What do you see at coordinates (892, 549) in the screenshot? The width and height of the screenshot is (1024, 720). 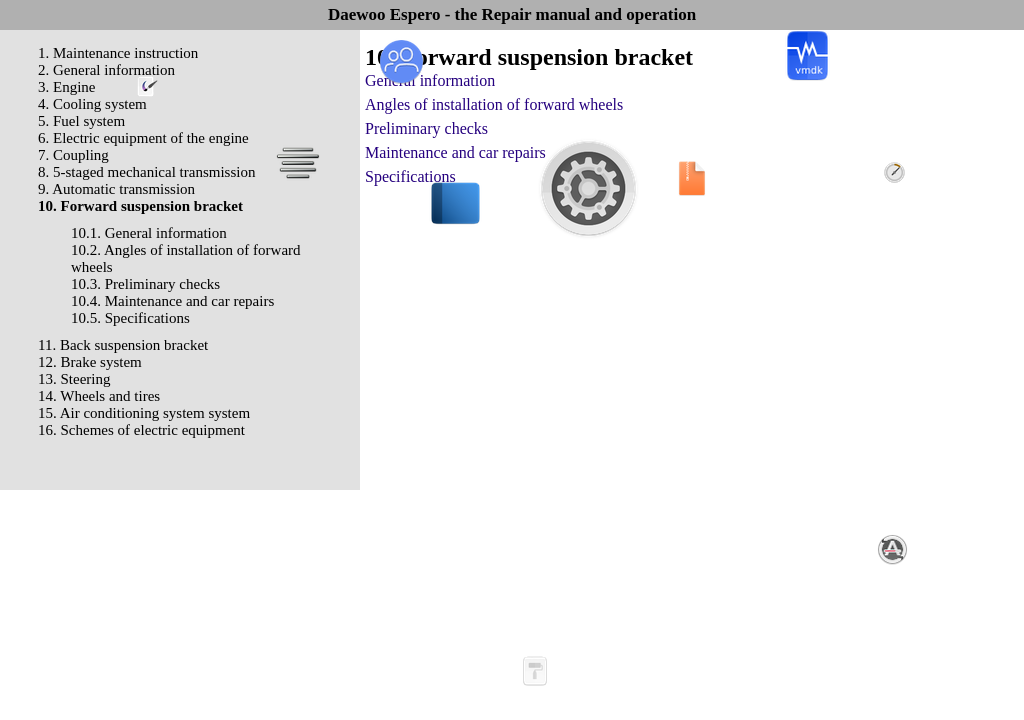 I see `check for available software updates` at bounding box center [892, 549].